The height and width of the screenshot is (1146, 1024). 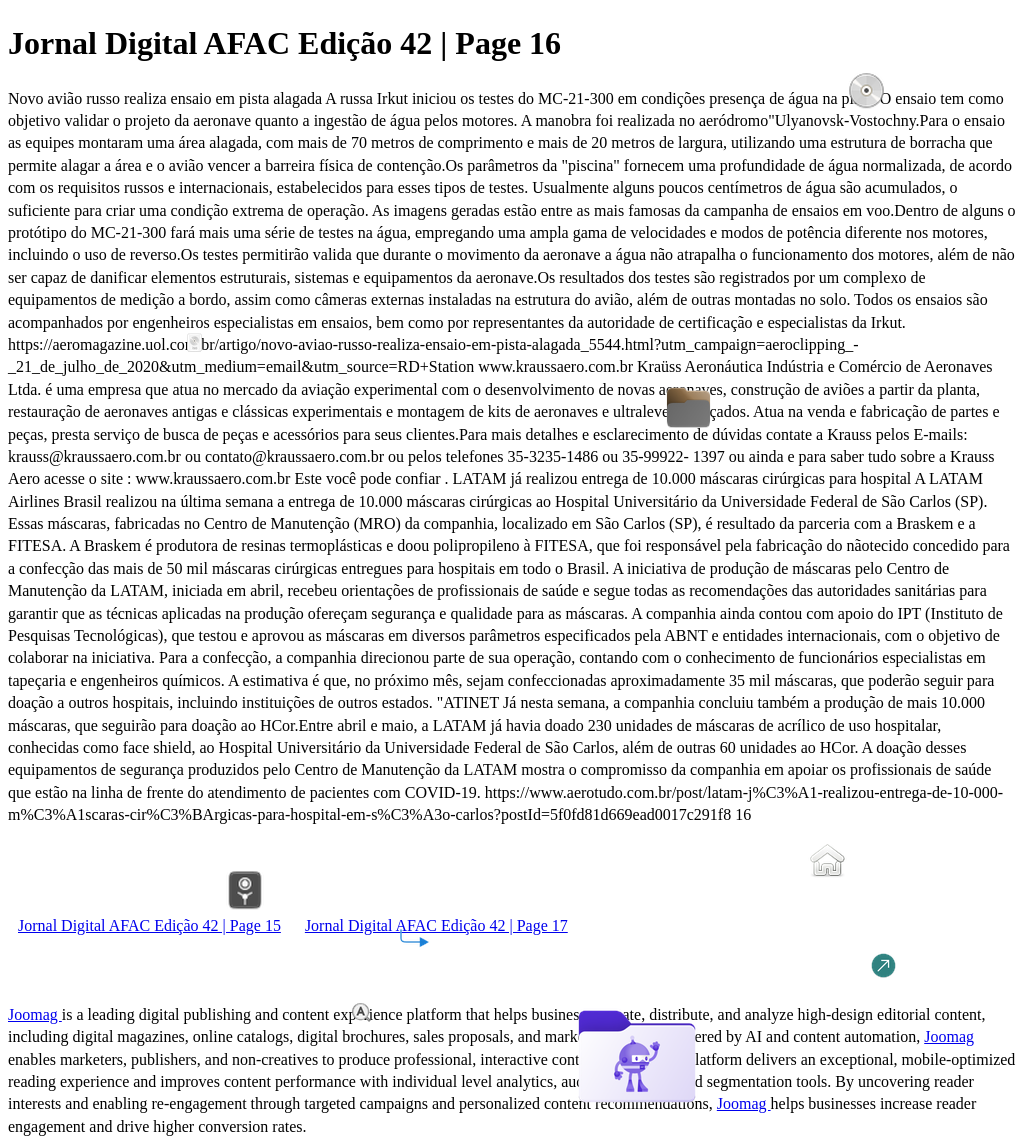 I want to click on navigate to home screen, so click(x=827, y=860).